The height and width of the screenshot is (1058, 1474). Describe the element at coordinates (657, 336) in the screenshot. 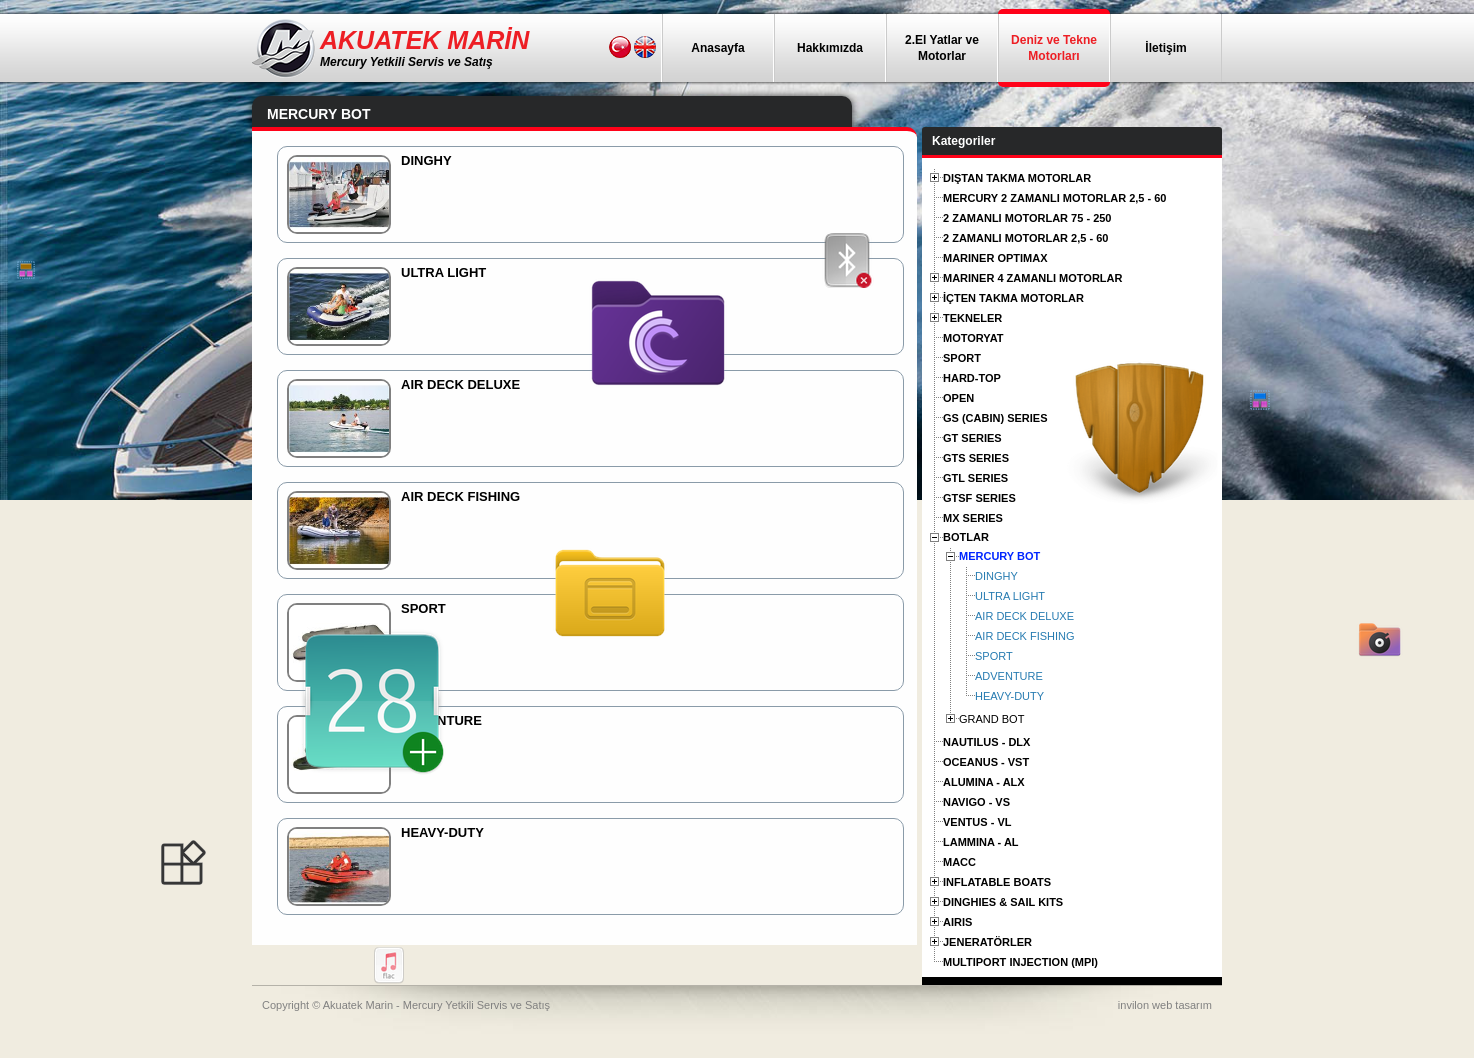

I see `open folder containing bittorrent downloads` at that location.